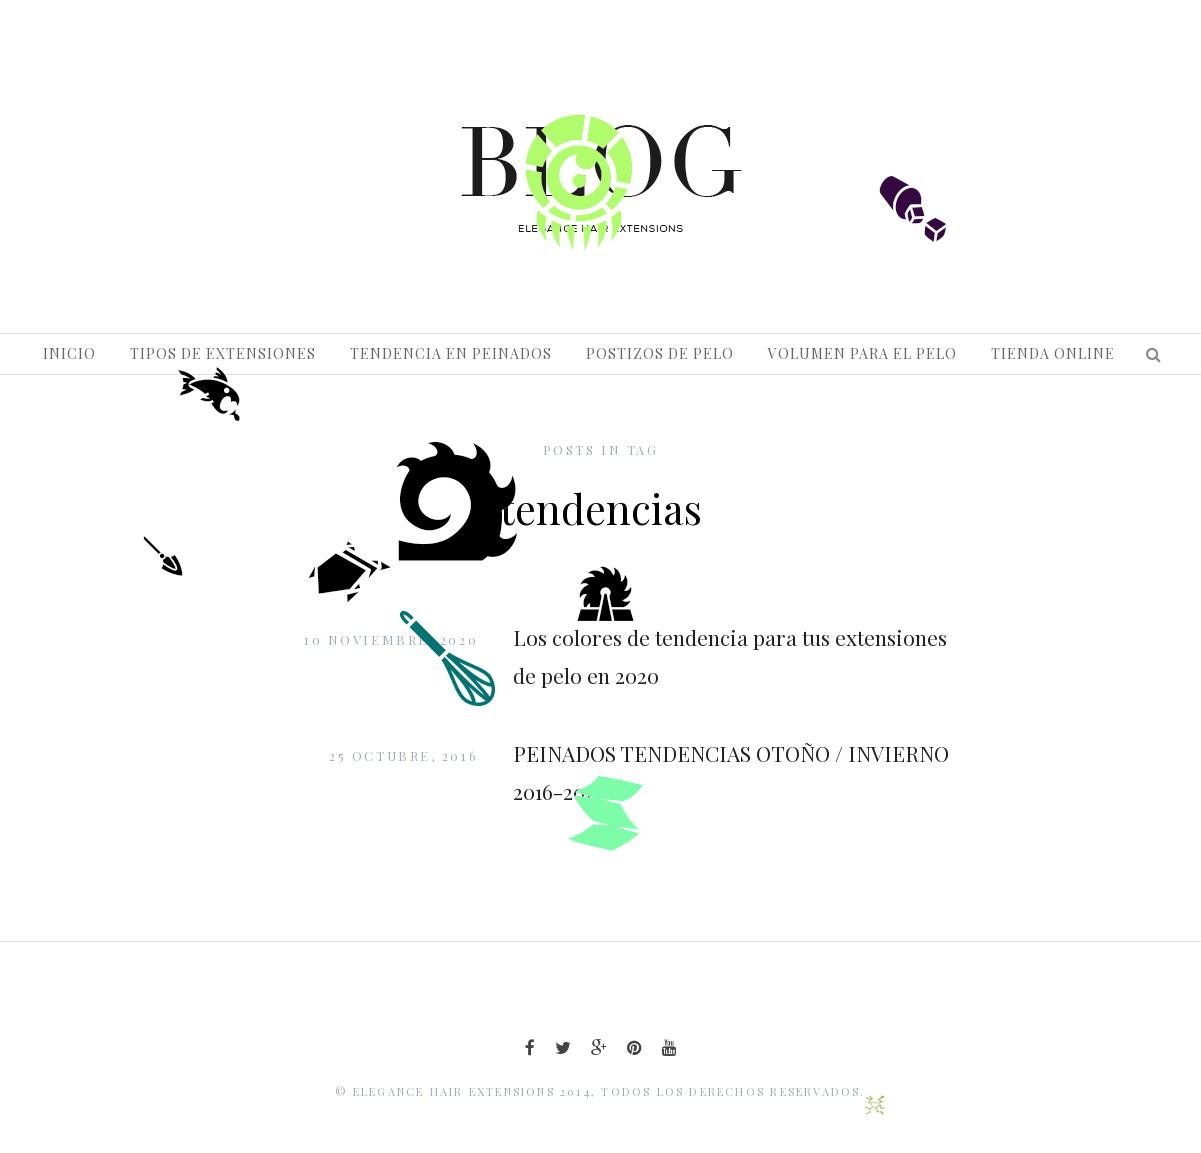  I want to click on roll the dice or randomize outcome, so click(913, 209).